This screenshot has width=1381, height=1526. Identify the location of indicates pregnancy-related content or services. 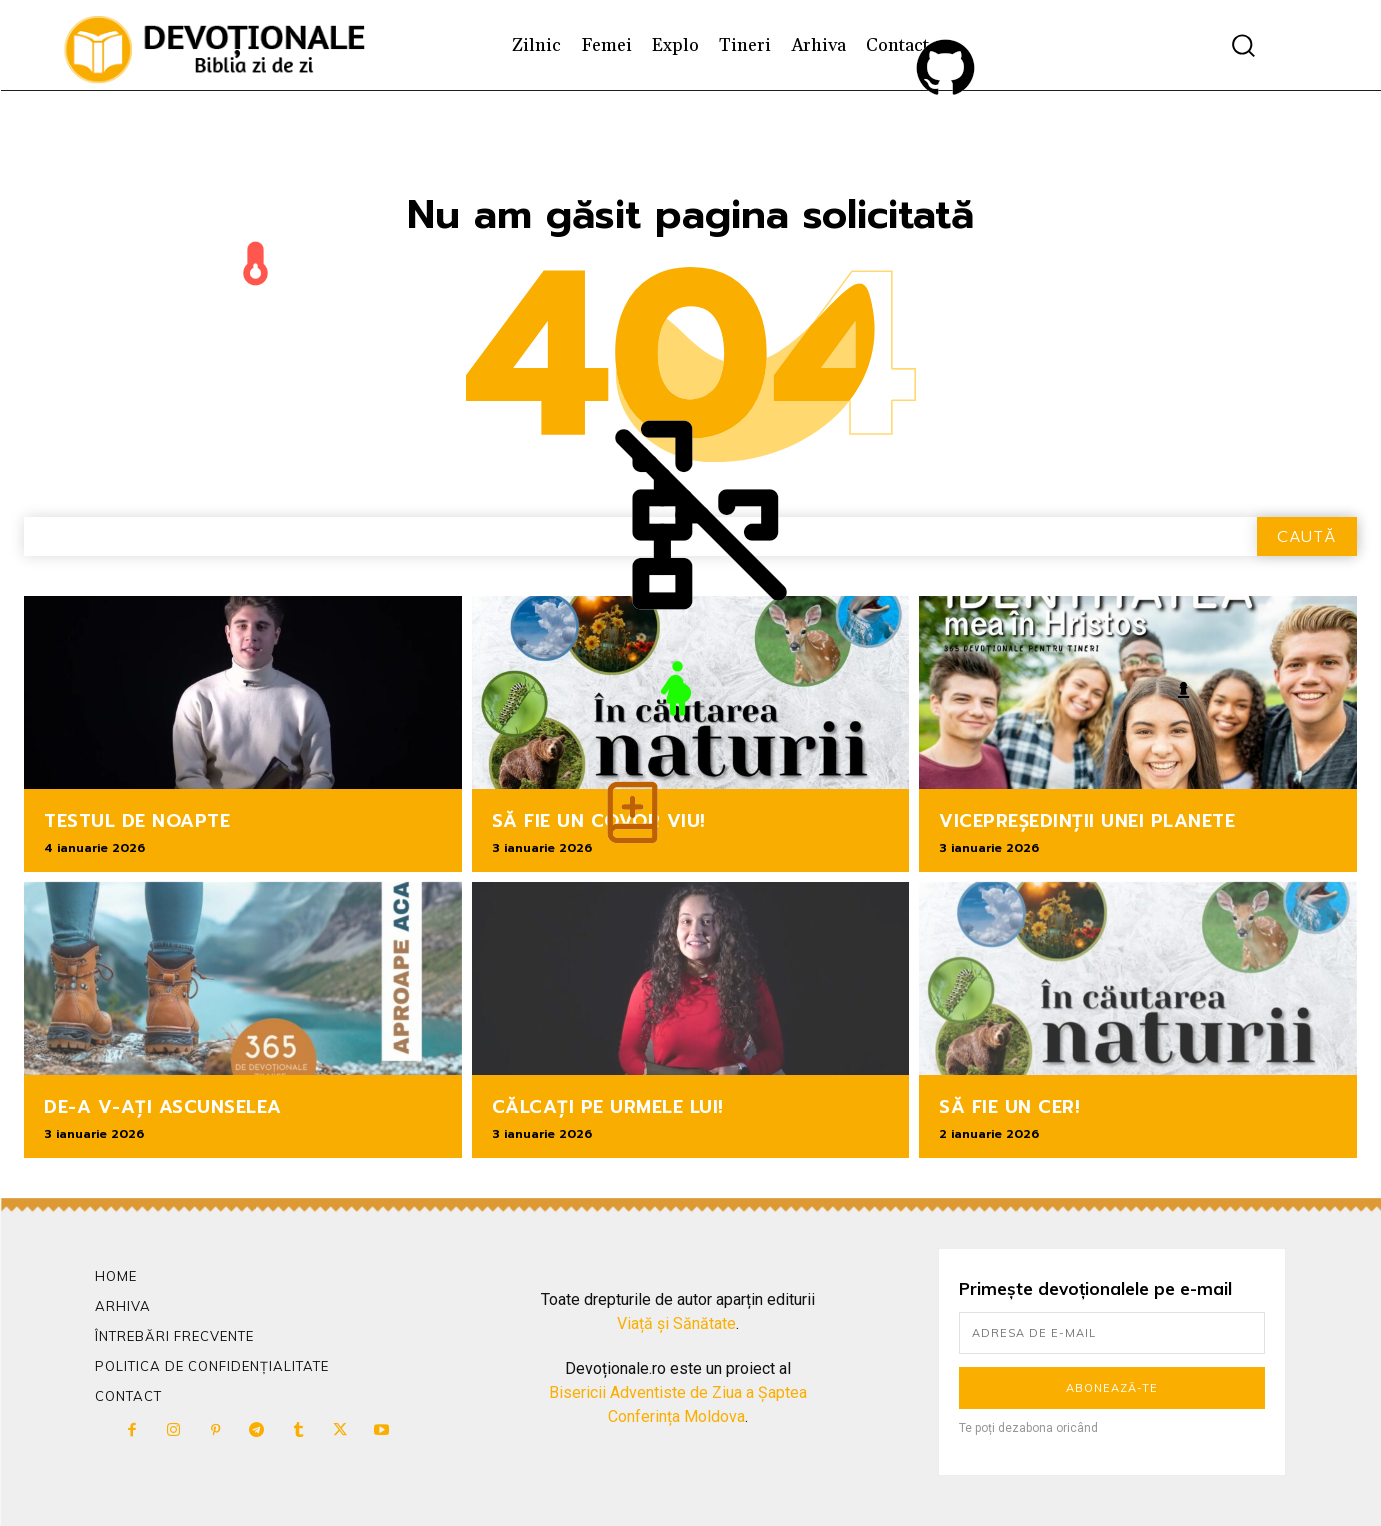
(677, 688).